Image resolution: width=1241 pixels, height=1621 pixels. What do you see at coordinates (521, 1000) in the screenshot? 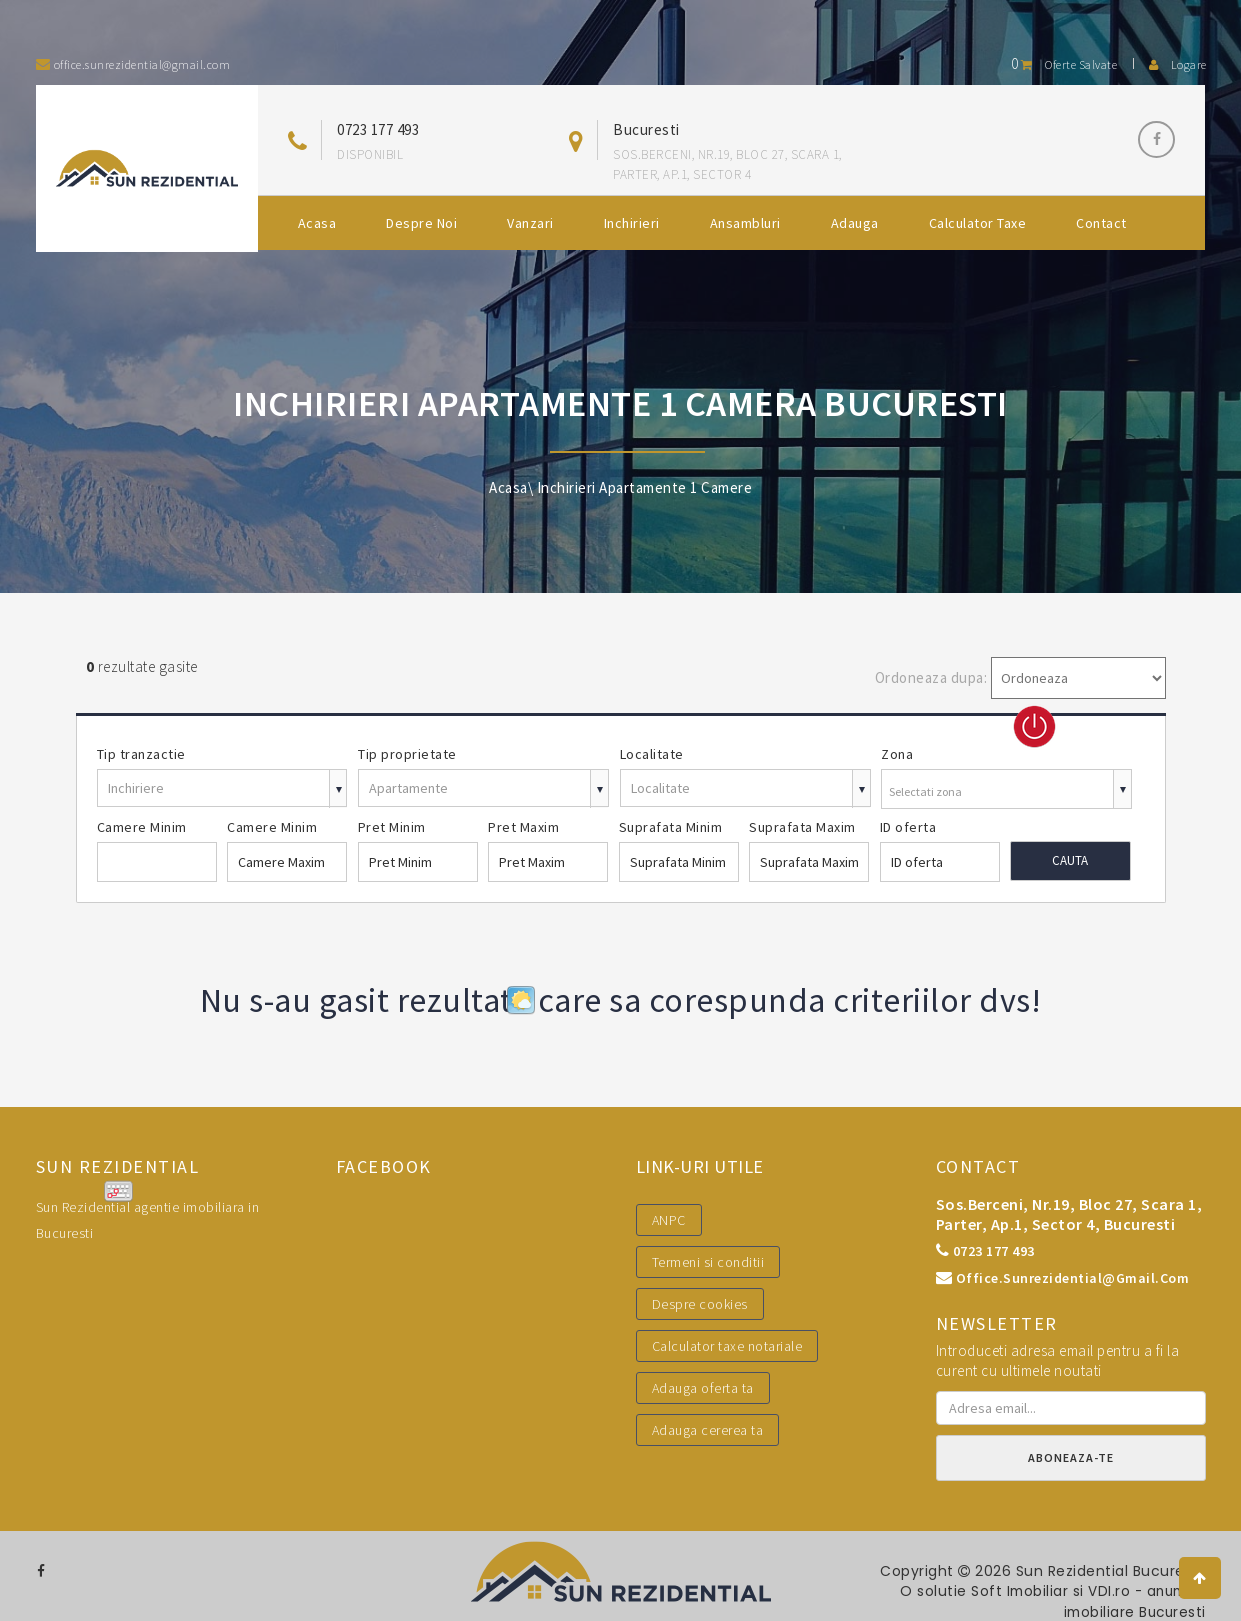
I see `open the weather app` at bounding box center [521, 1000].